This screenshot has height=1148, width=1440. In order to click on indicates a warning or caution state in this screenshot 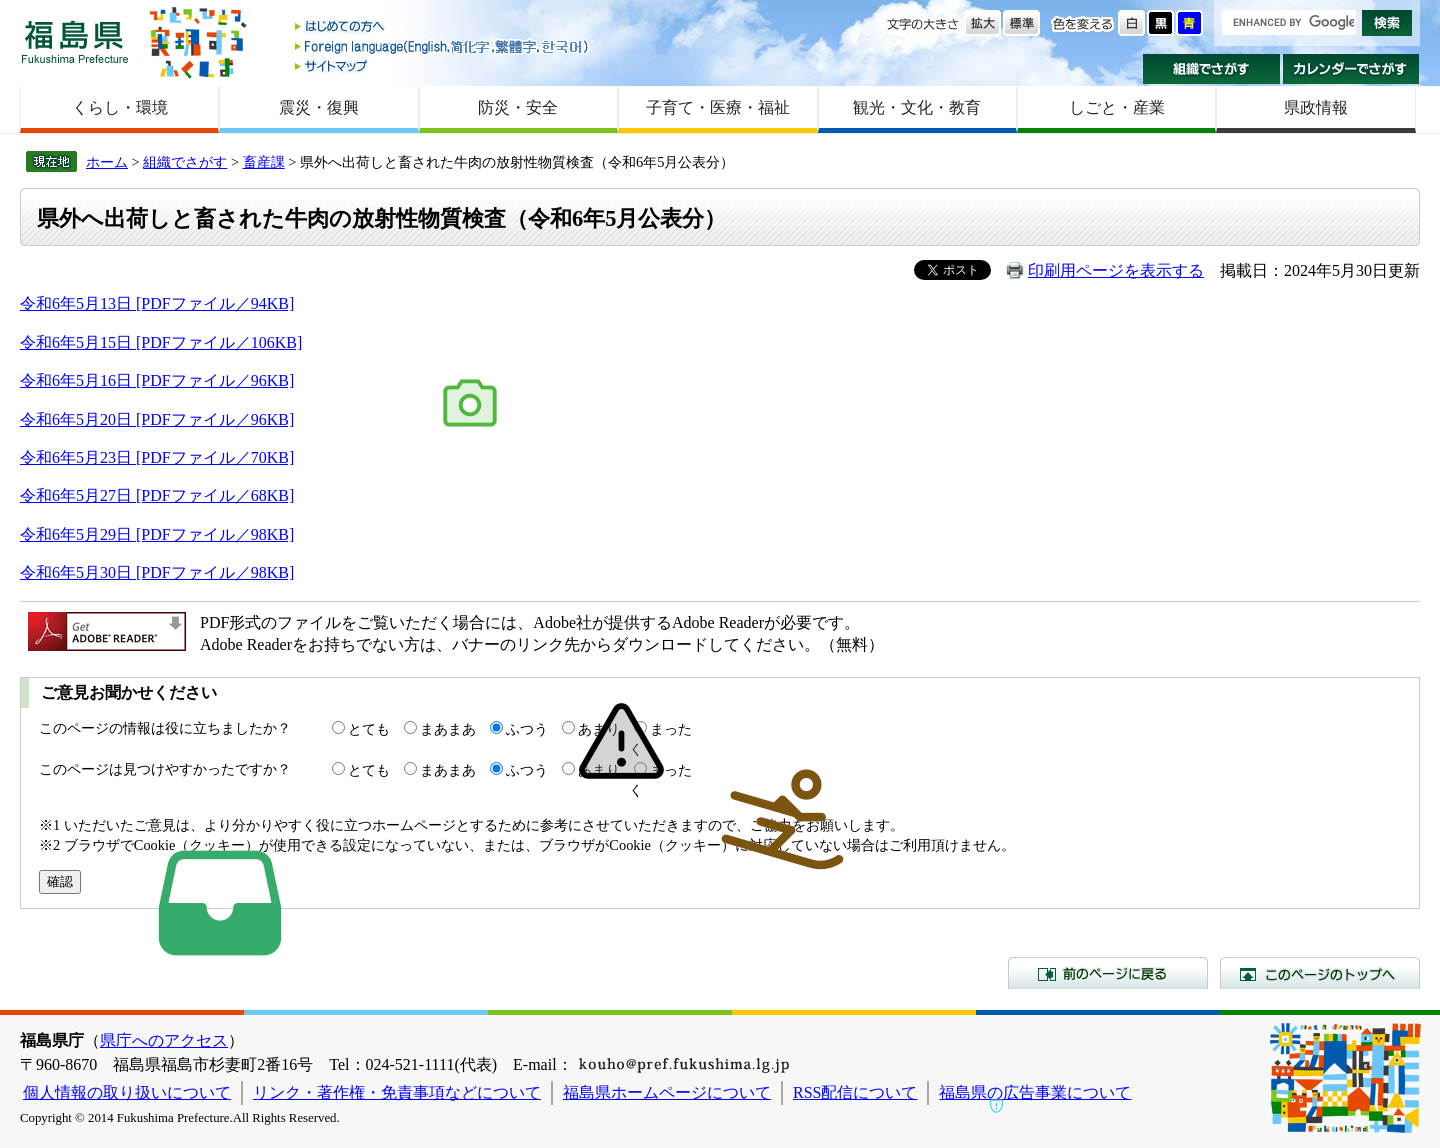, I will do `click(621, 742)`.